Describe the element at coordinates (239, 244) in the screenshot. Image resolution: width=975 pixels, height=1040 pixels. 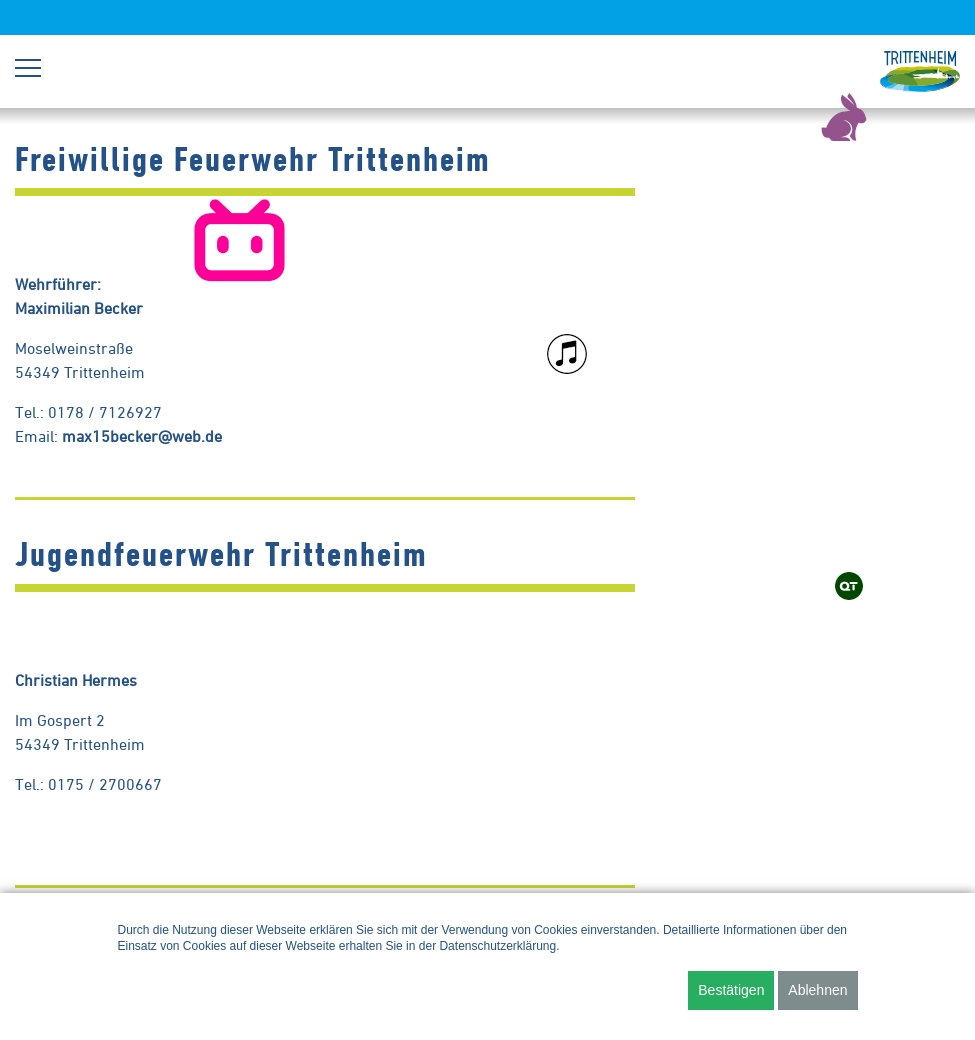
I see `open bilibili app` at that location.